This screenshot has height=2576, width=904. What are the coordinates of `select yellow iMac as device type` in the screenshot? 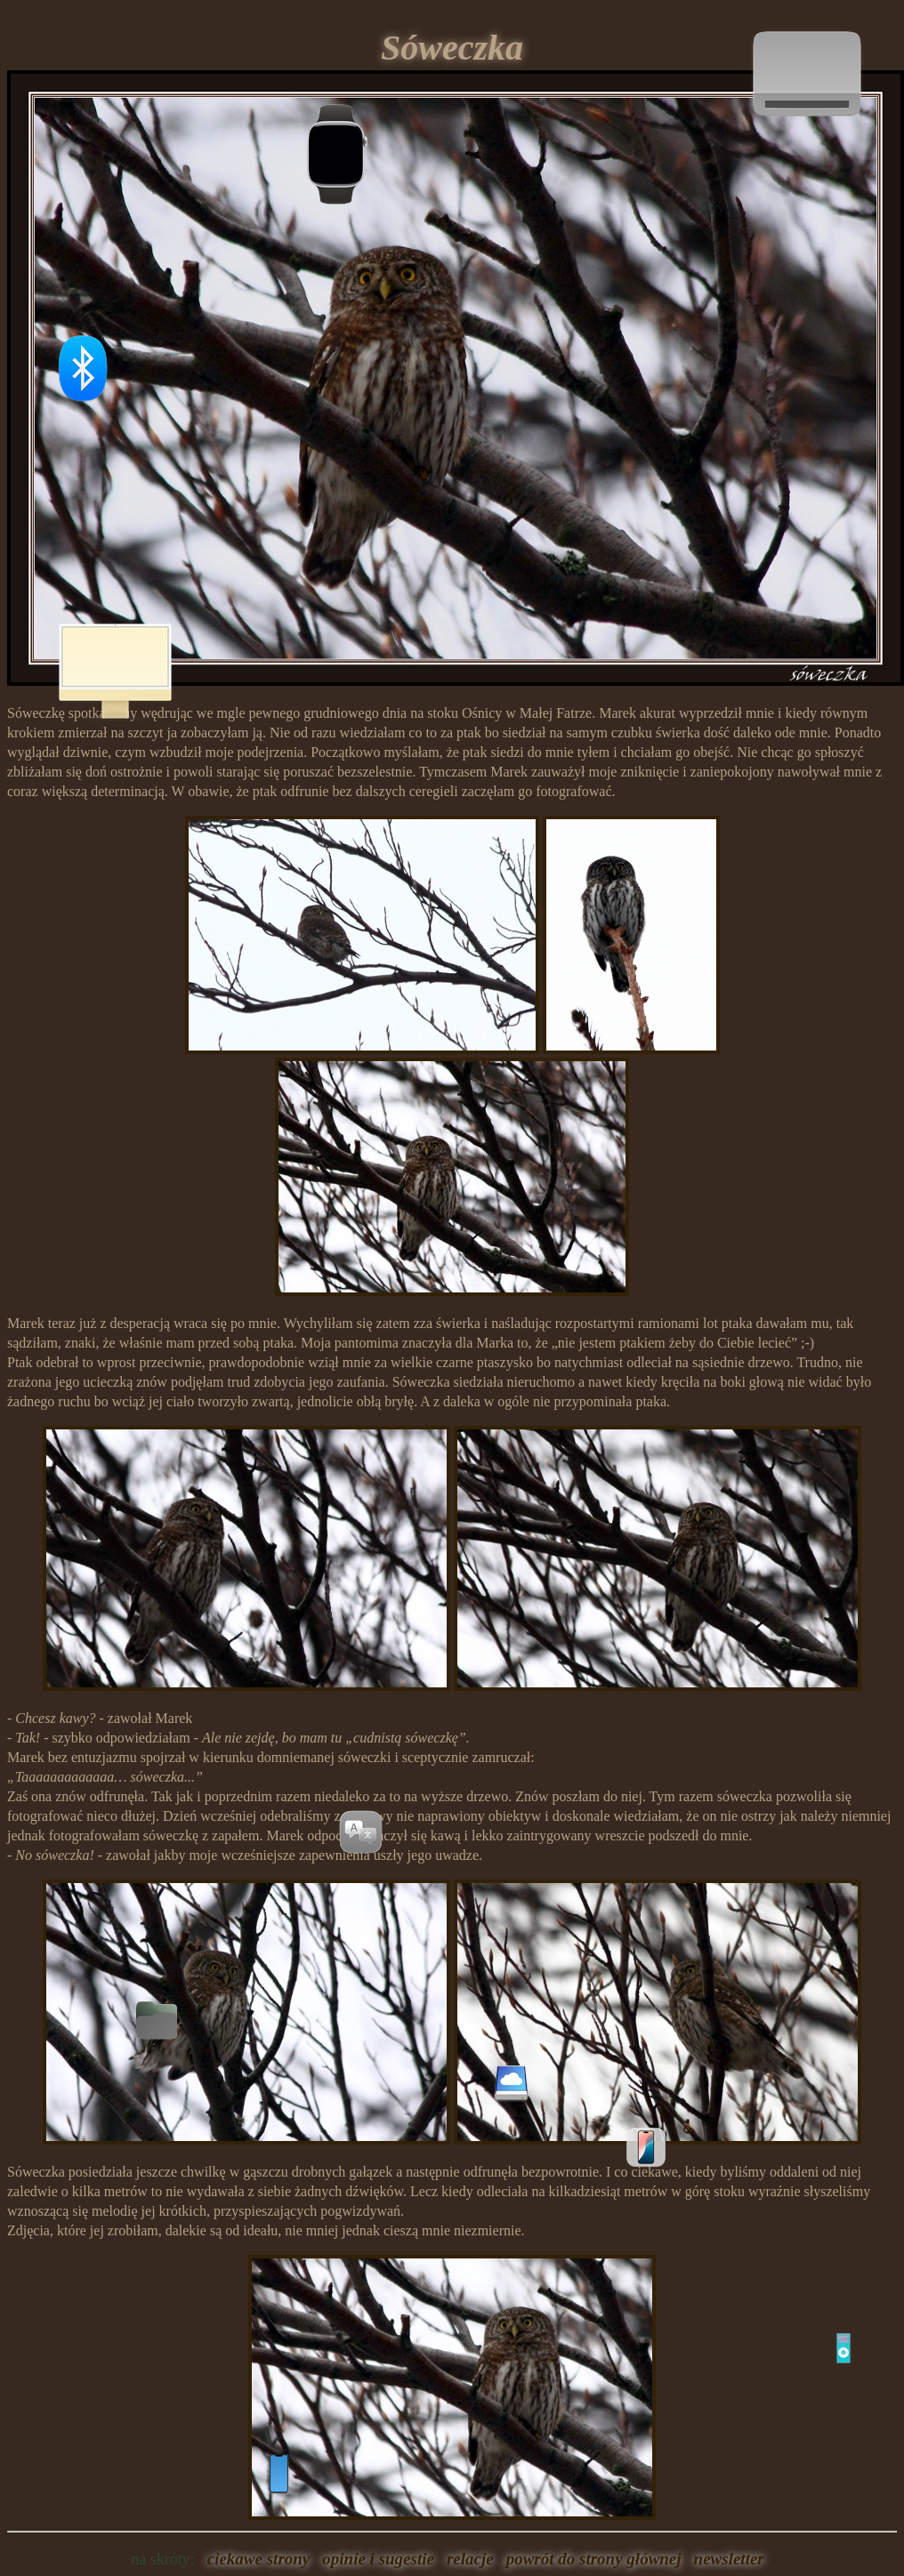 It's located at (115, 669).